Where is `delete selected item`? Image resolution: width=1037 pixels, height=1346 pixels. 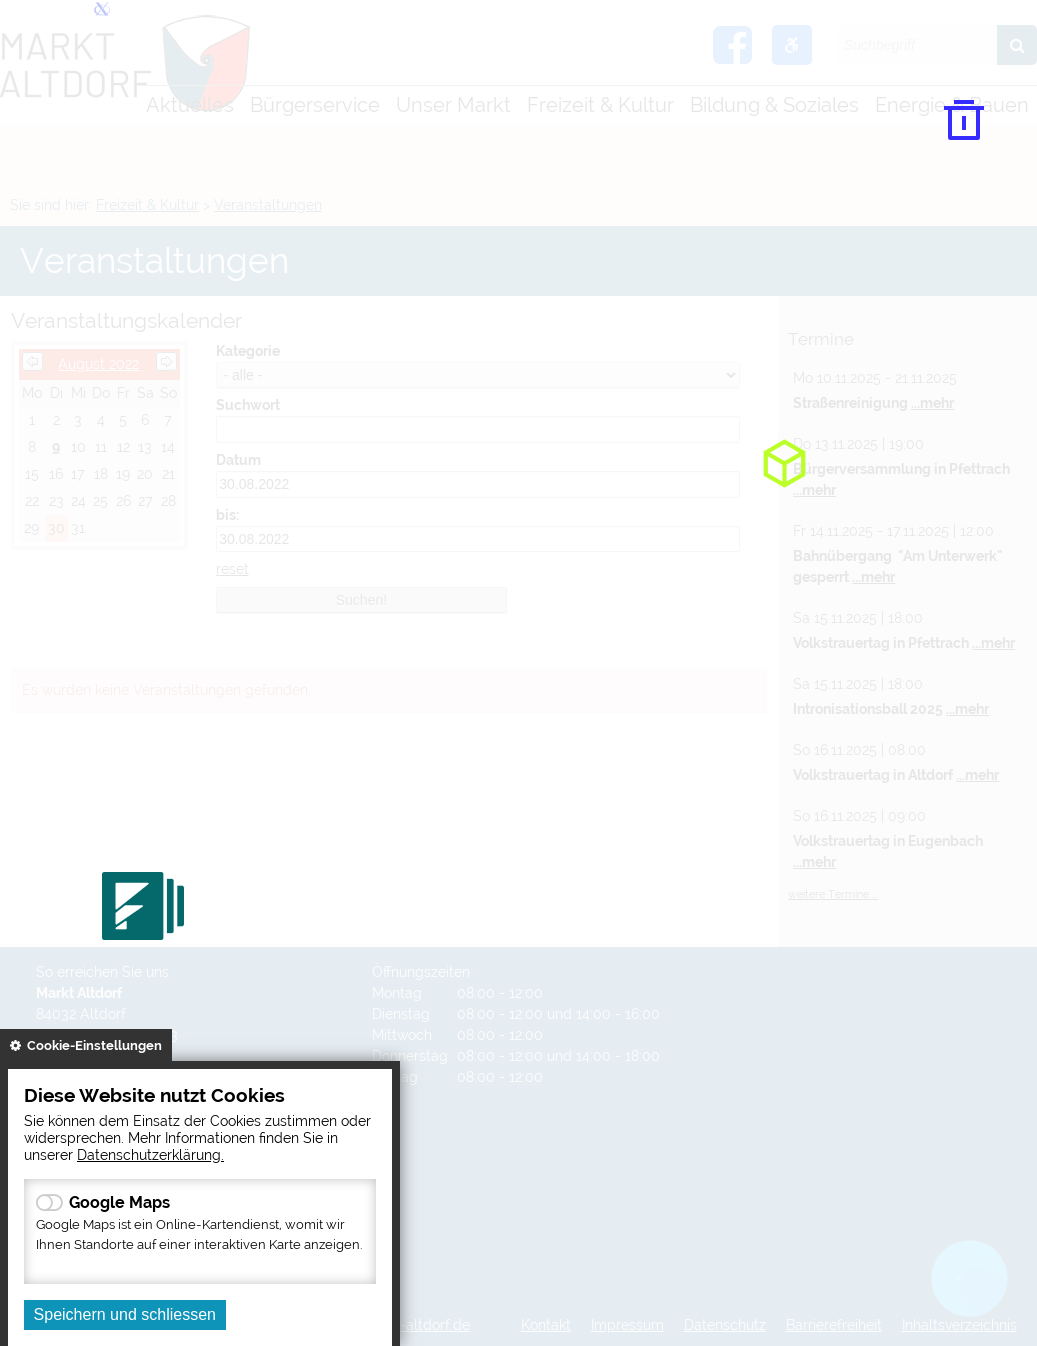 delete selected item is located at coordinates (964, 120).